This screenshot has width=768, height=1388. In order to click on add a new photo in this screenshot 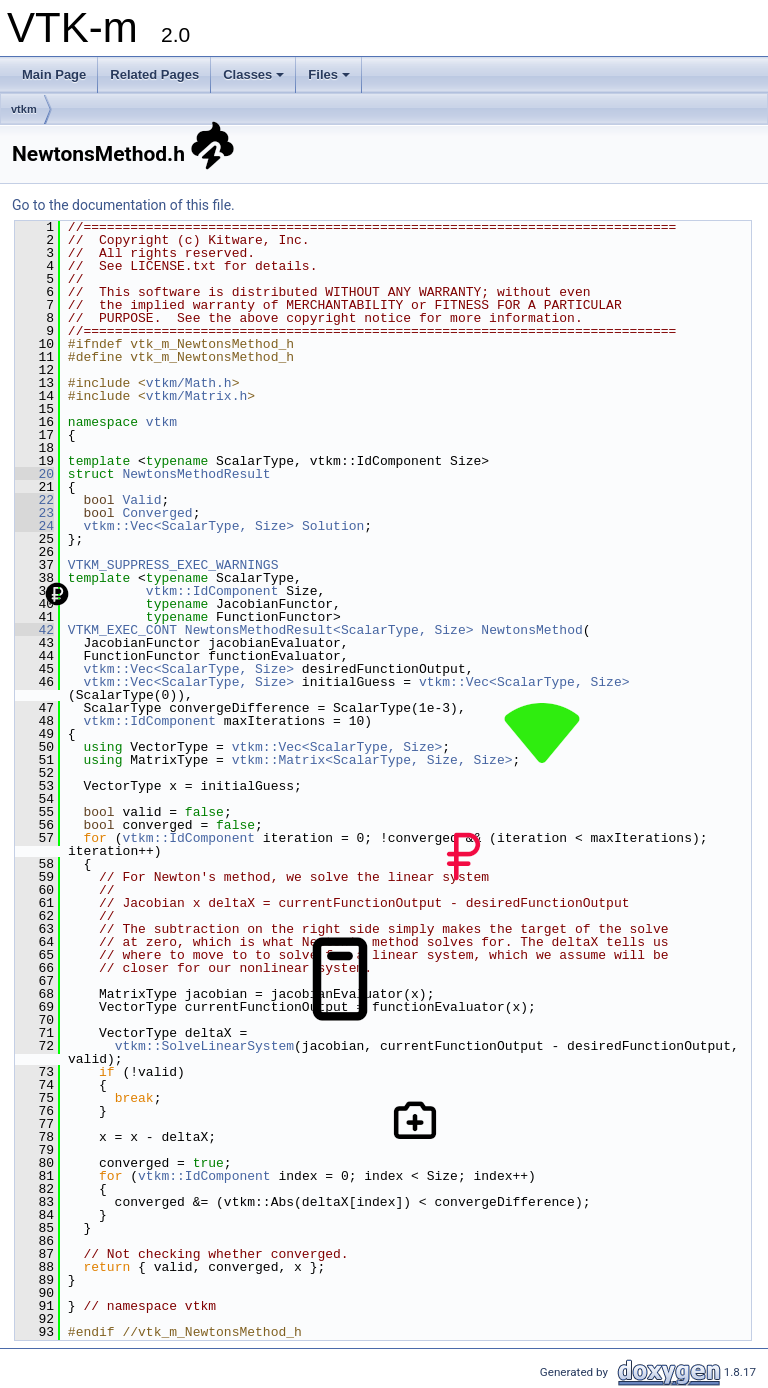, I will do `click(415, 1121)`.